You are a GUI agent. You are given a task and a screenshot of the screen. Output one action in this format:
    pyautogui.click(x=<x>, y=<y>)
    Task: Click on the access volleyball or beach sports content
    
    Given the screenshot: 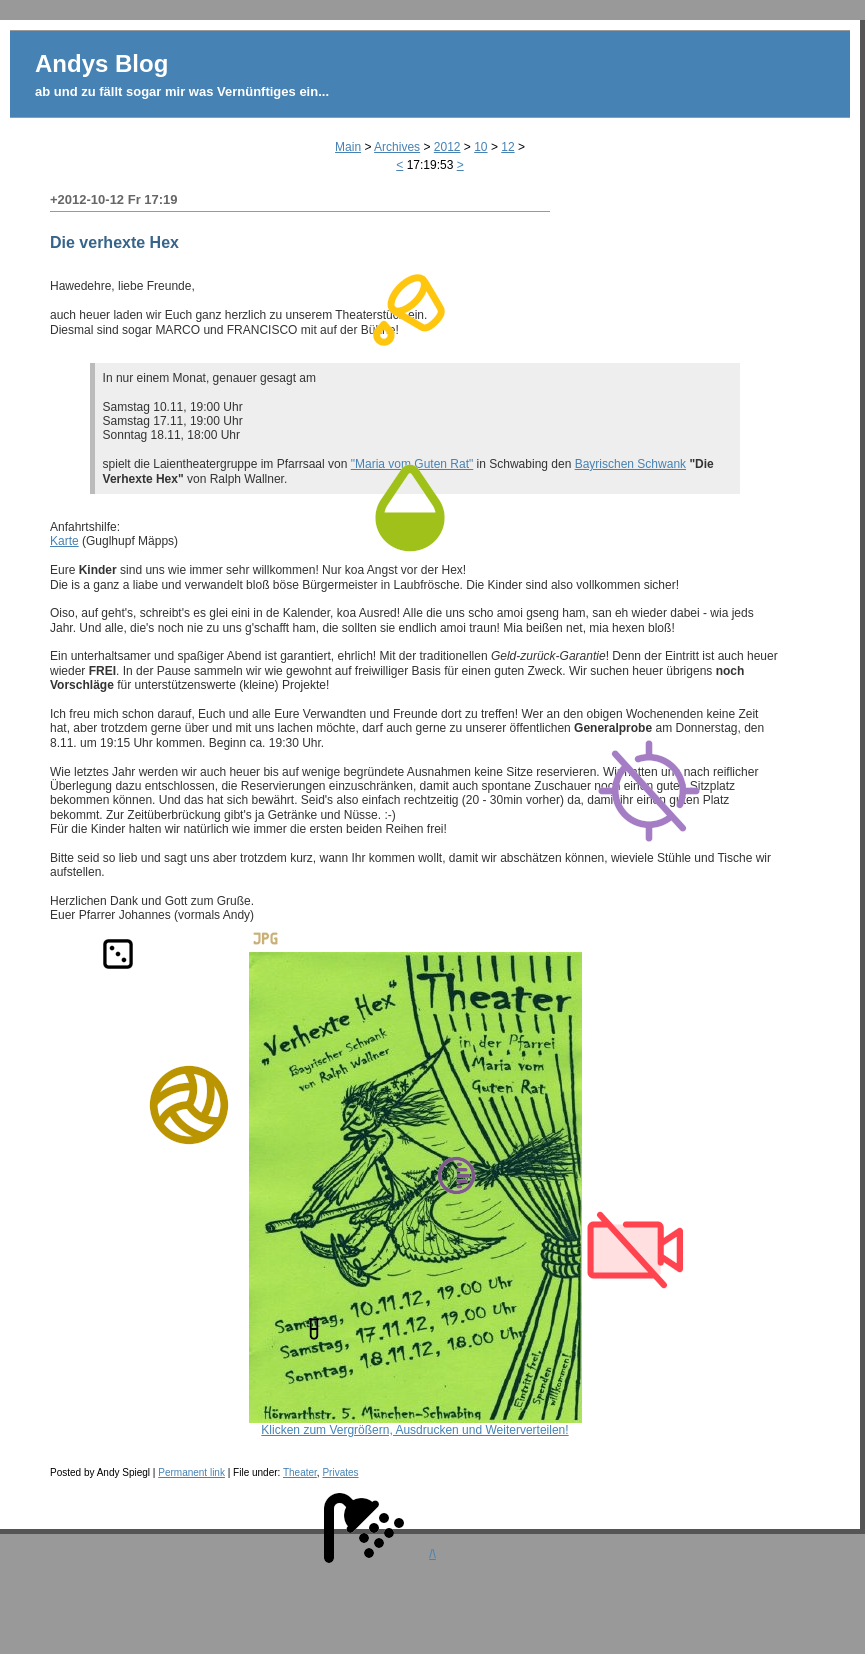 What is the action you would take?
    pyautogui.click(x=189, y=1105)
    